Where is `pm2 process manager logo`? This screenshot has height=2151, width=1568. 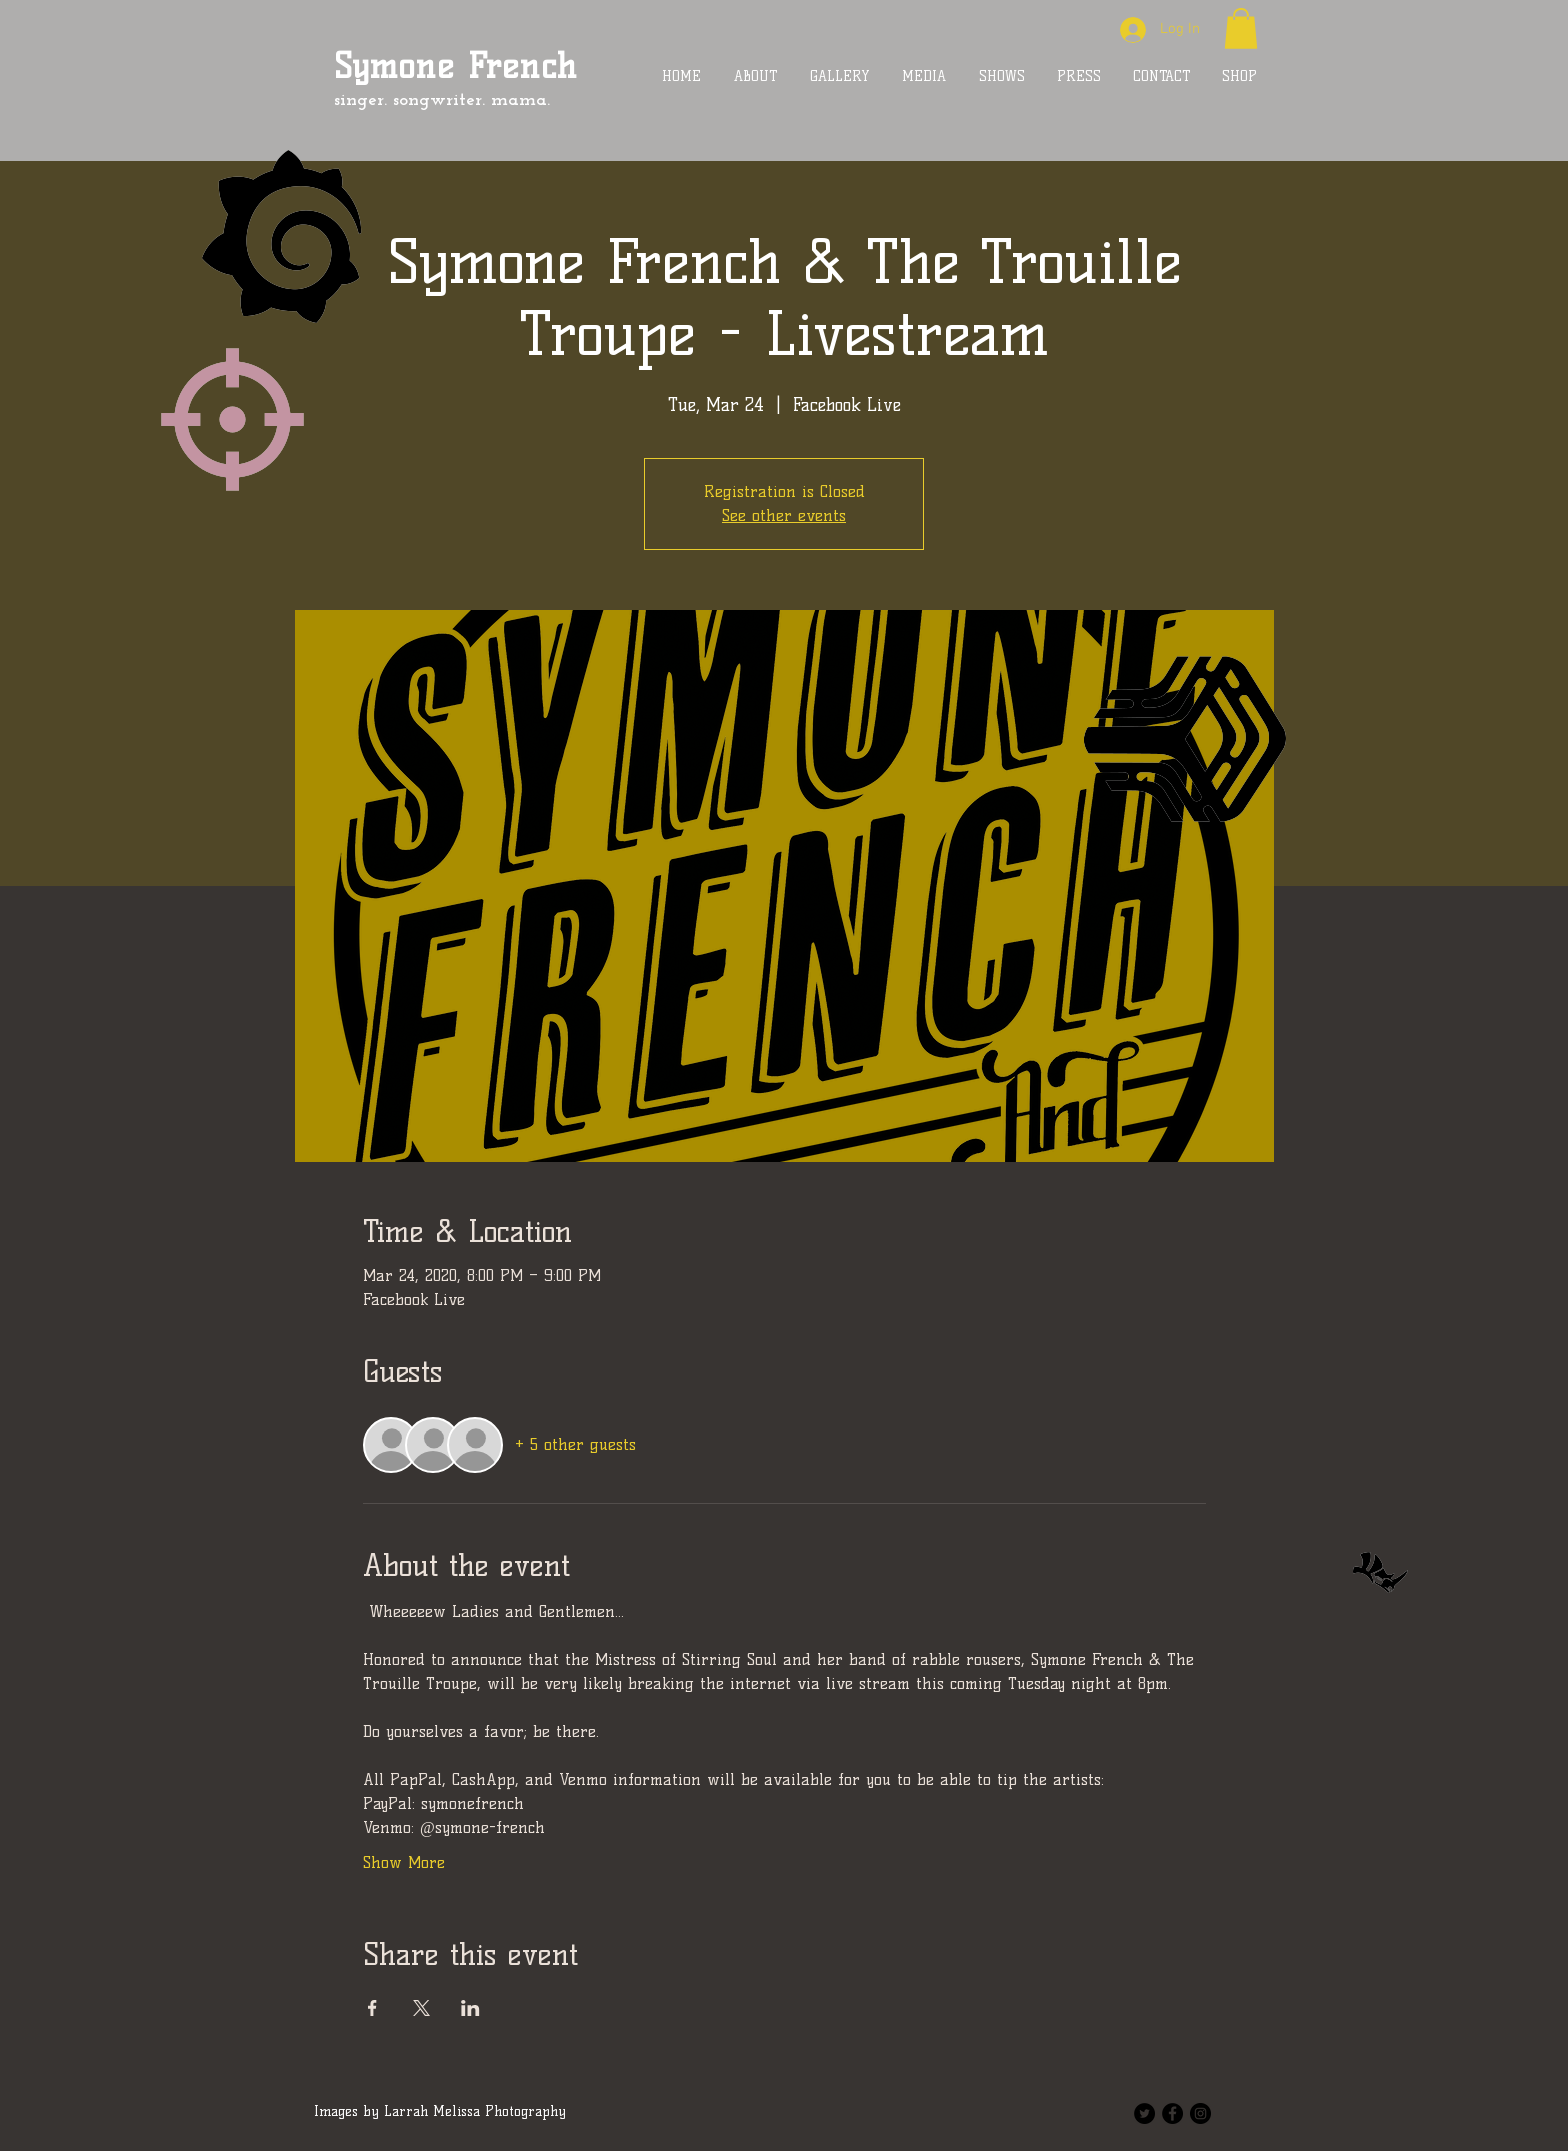 pm2 process manager logo is located at coordinates (1185, 739).